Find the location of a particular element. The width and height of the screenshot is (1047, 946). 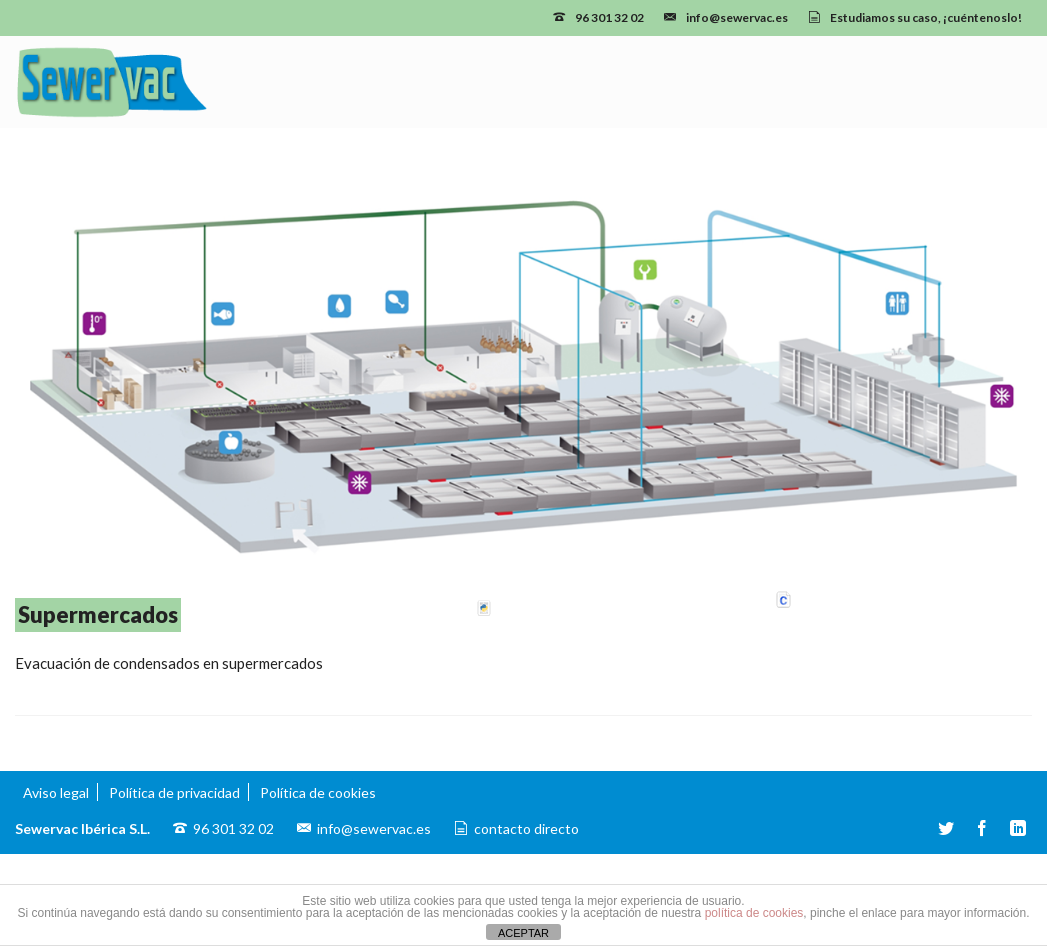

a C programming language source file is located at coordinates (783, 599).